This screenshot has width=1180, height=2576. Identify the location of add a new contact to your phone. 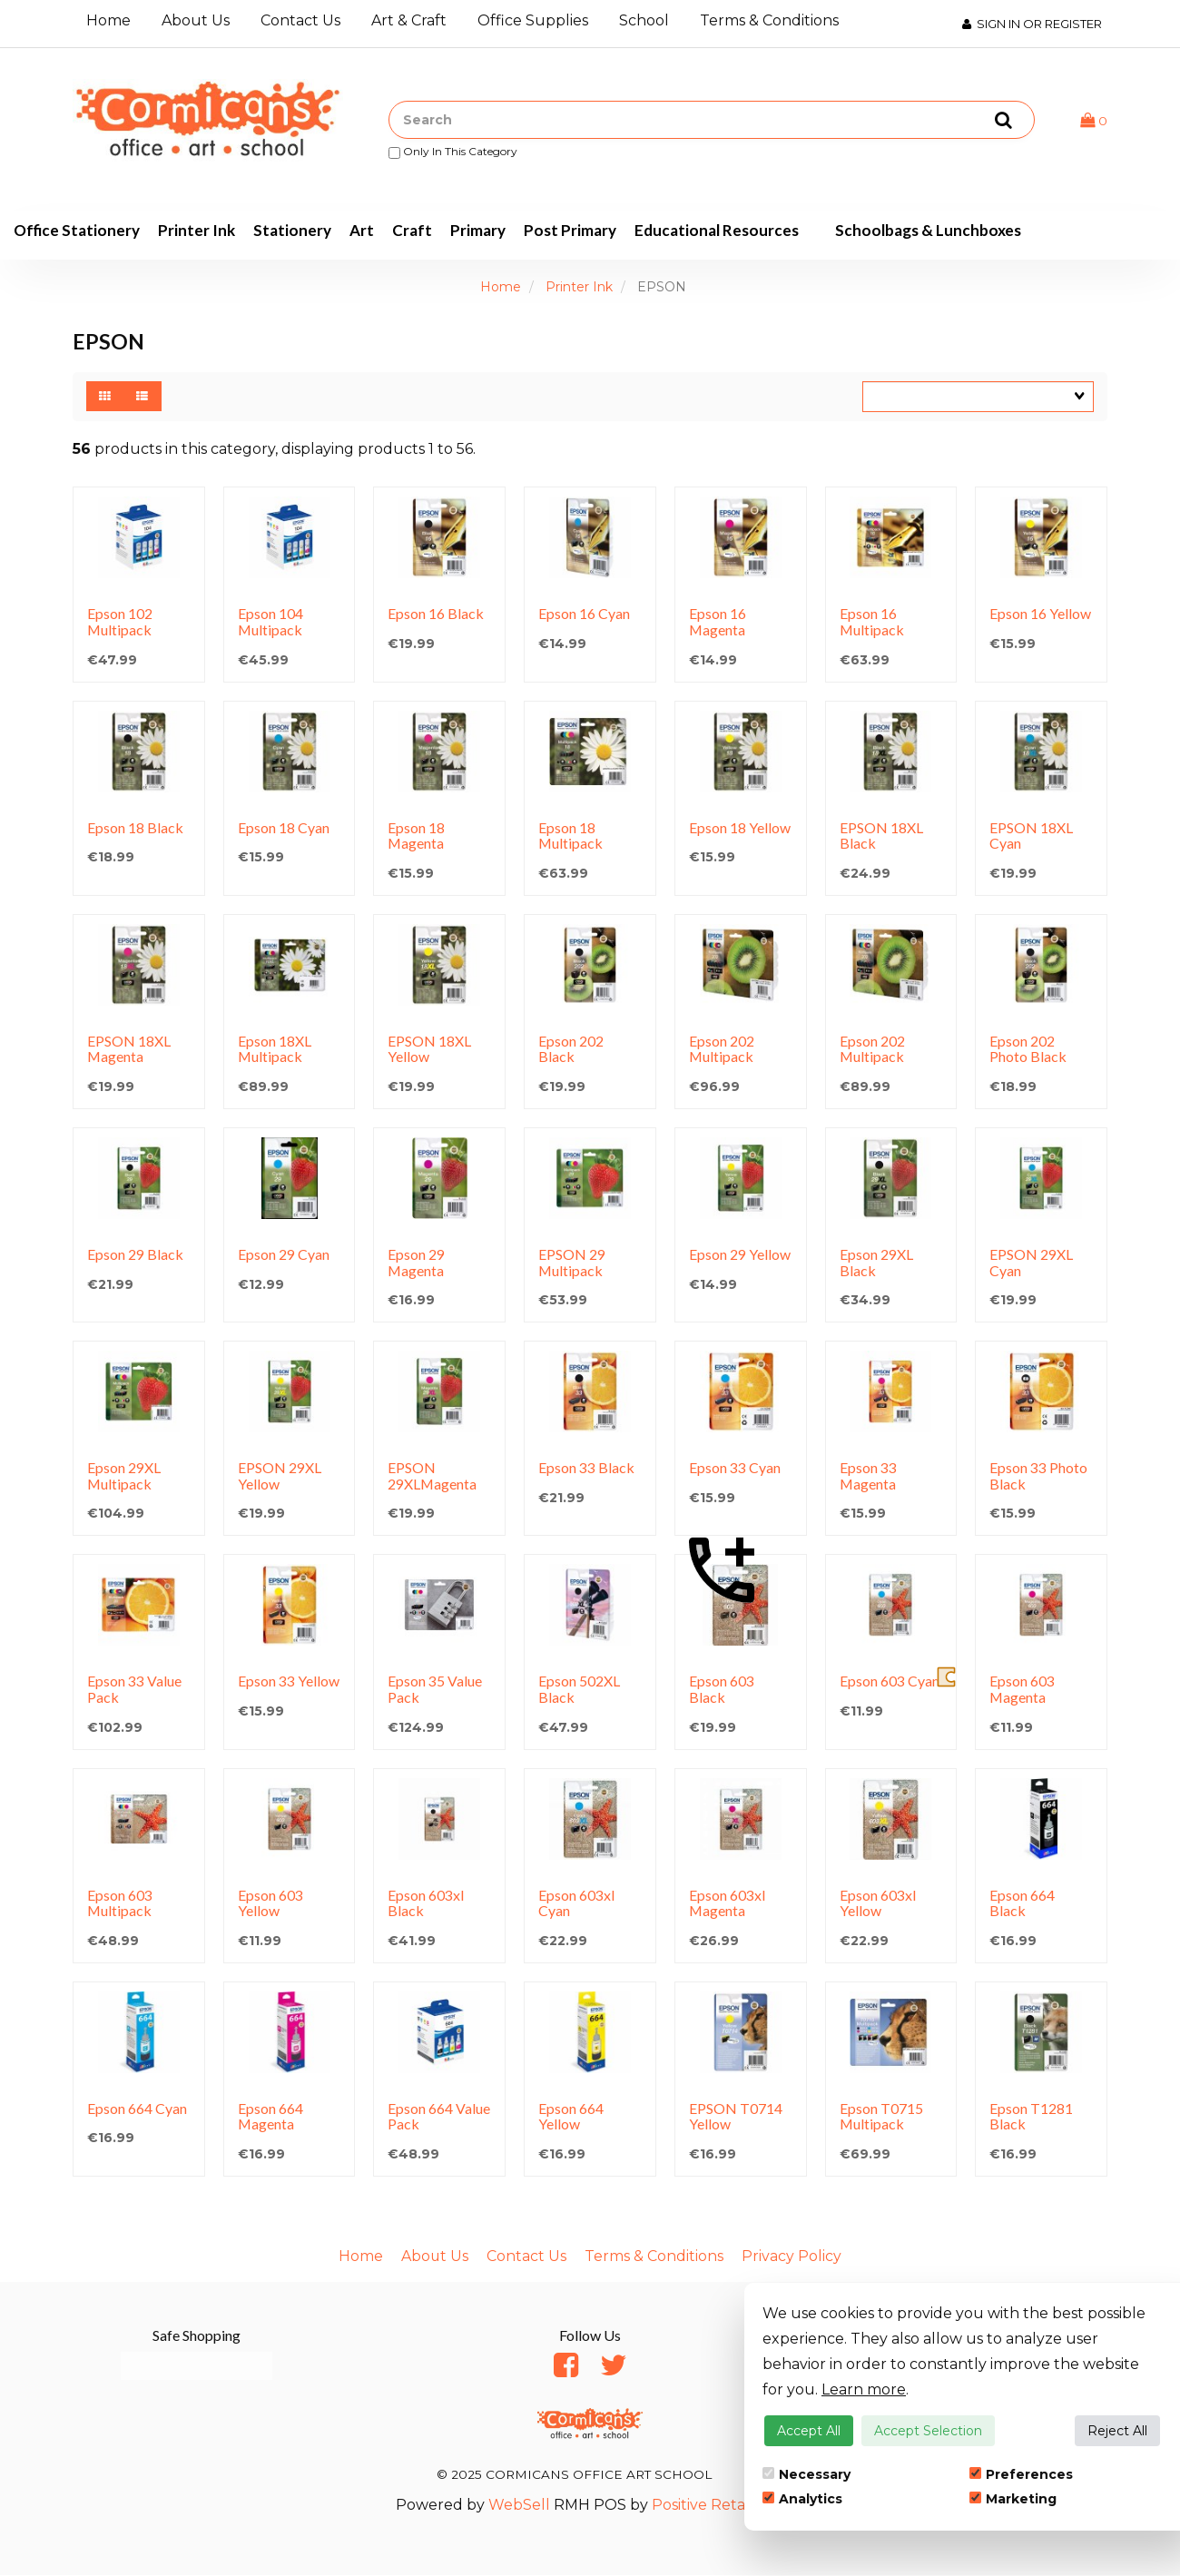
(722, 1570).